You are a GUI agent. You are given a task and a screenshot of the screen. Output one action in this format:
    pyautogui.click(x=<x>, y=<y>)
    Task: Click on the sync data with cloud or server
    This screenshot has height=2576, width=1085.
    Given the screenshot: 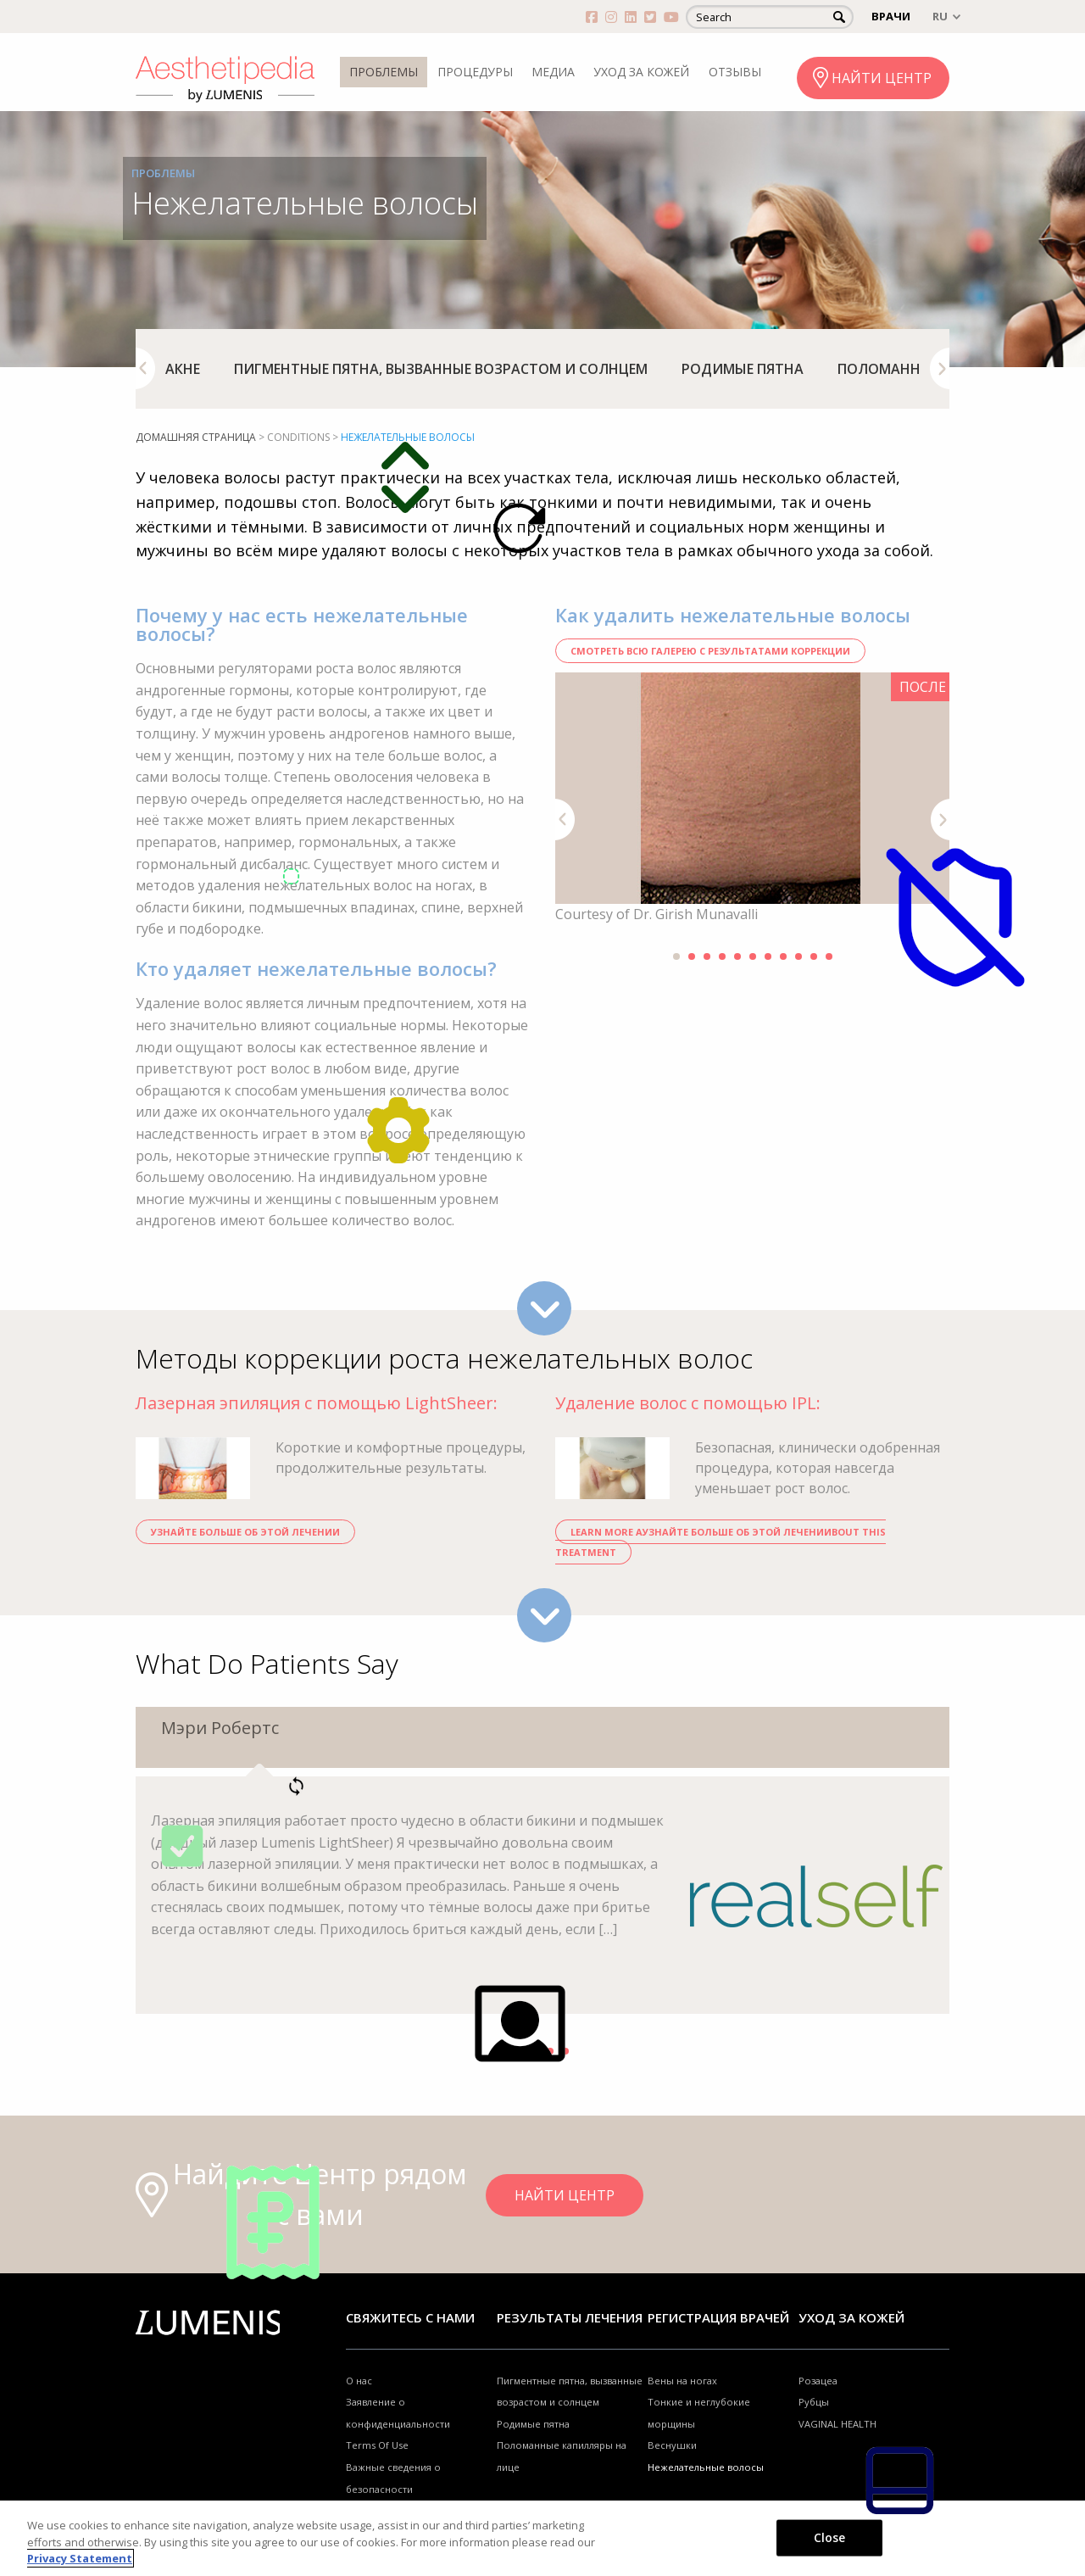 What is the action you would take?
    pyautogui.click(x=296, y=1786)
    